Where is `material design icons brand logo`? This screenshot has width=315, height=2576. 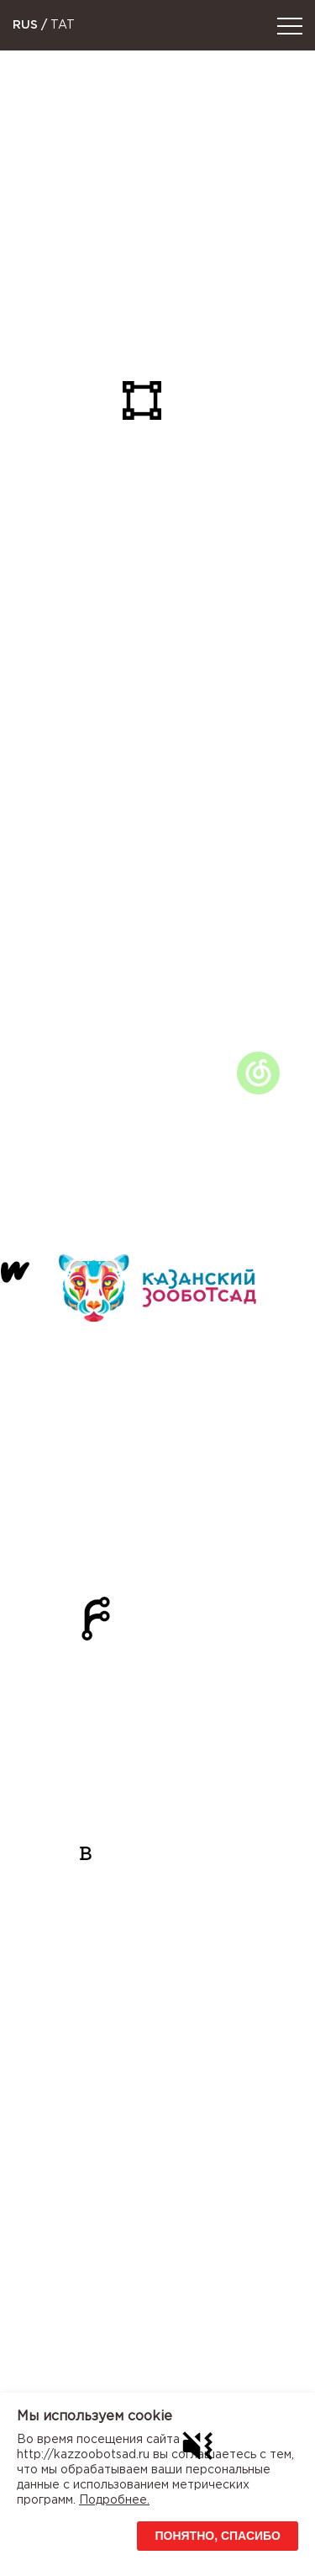
material design icons brand logo is located at coordinates (142, 400).